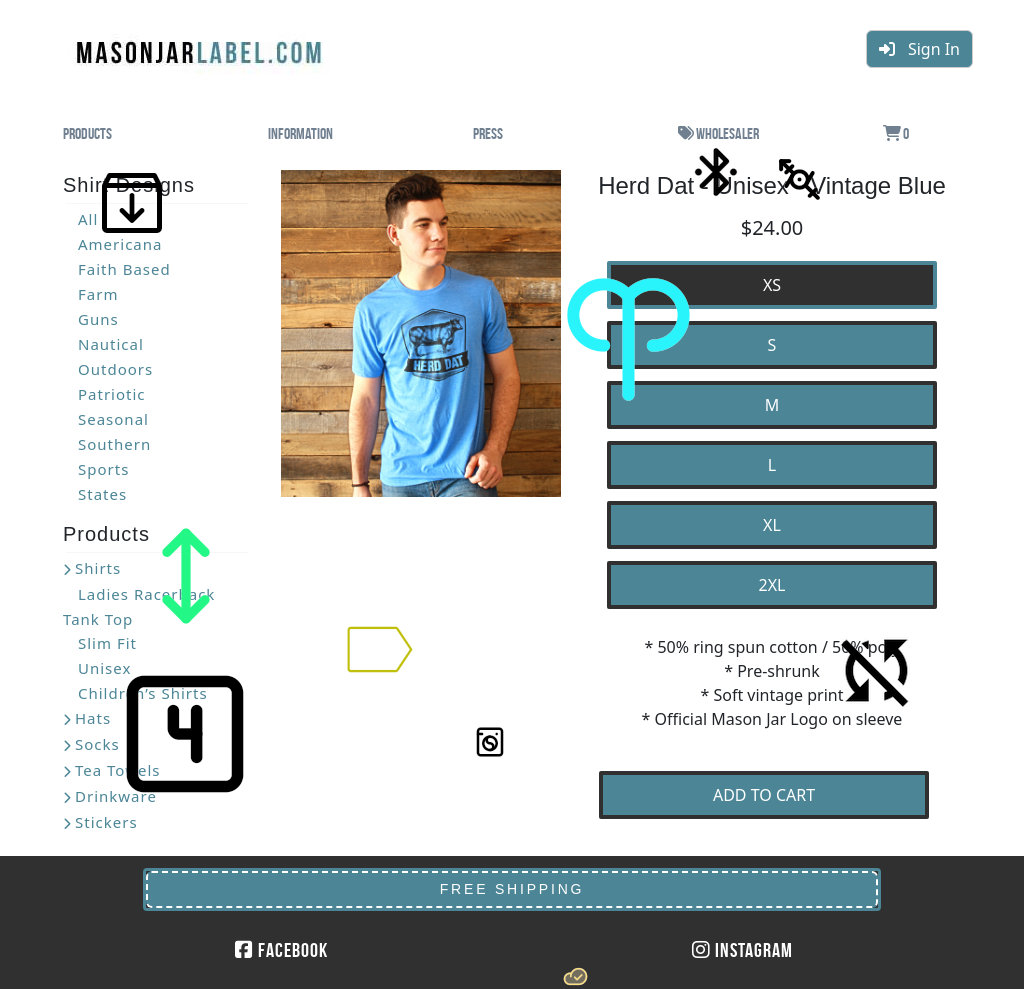 Image resolution: width=1024 pixels, height=989 pixels. What do you see at coordinates (575, 976) in the screenshot?
I see `file successfully uploaded to cloud storage` at bounding box center [575, 976].